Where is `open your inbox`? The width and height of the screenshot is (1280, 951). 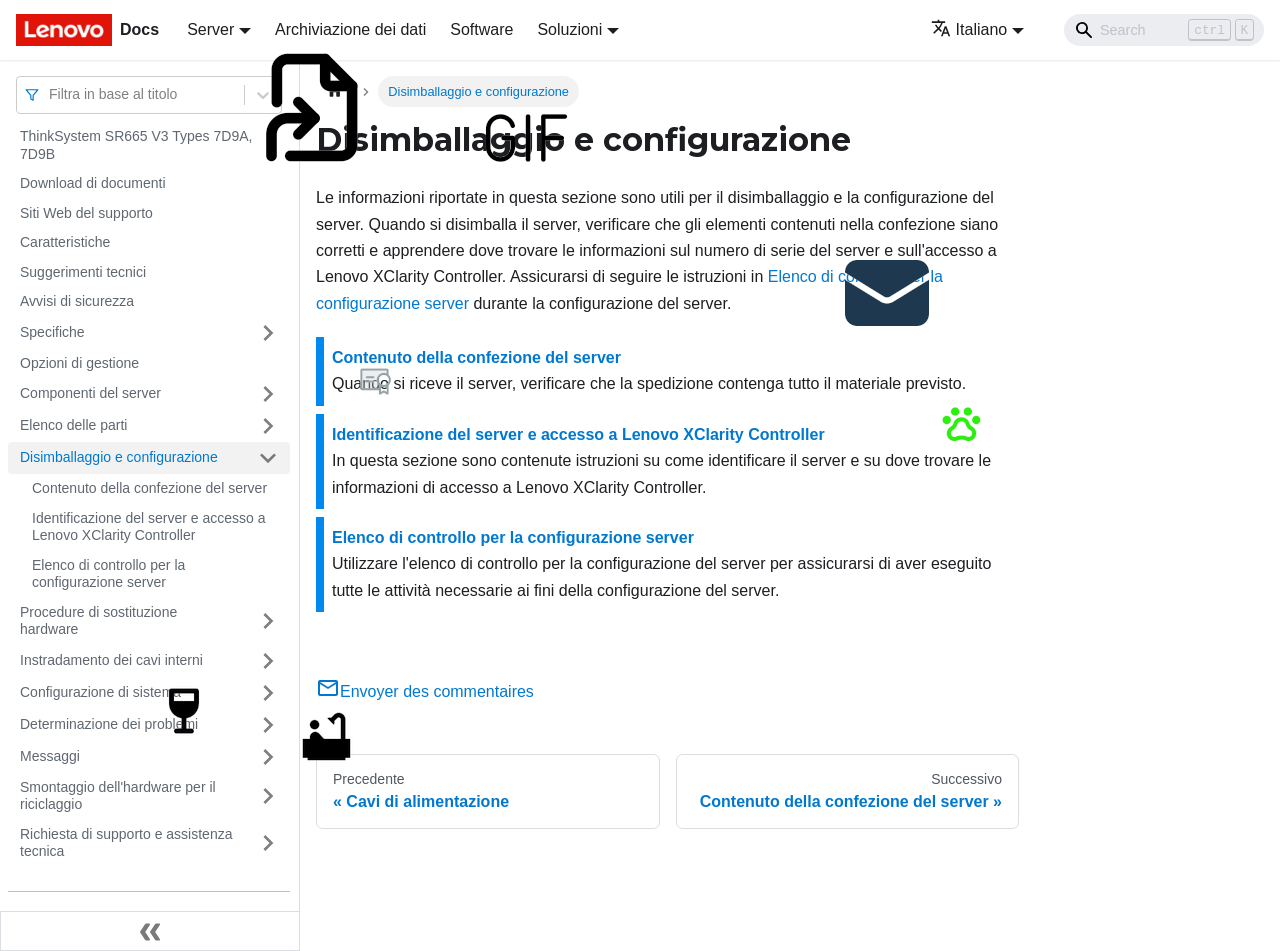
open your inbox is located at coordinates (887, 293).